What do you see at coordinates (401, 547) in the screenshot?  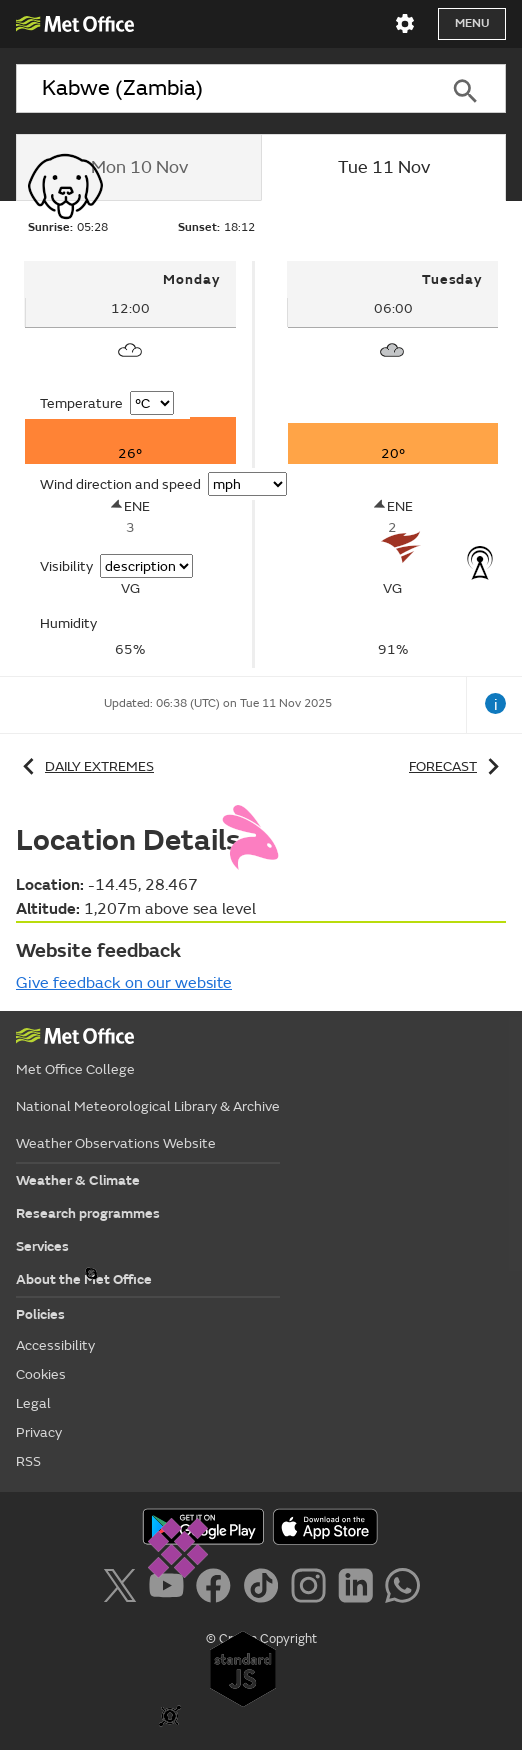 I see `Pingdom website monitoring service logo` at bounding box center [401, 547].